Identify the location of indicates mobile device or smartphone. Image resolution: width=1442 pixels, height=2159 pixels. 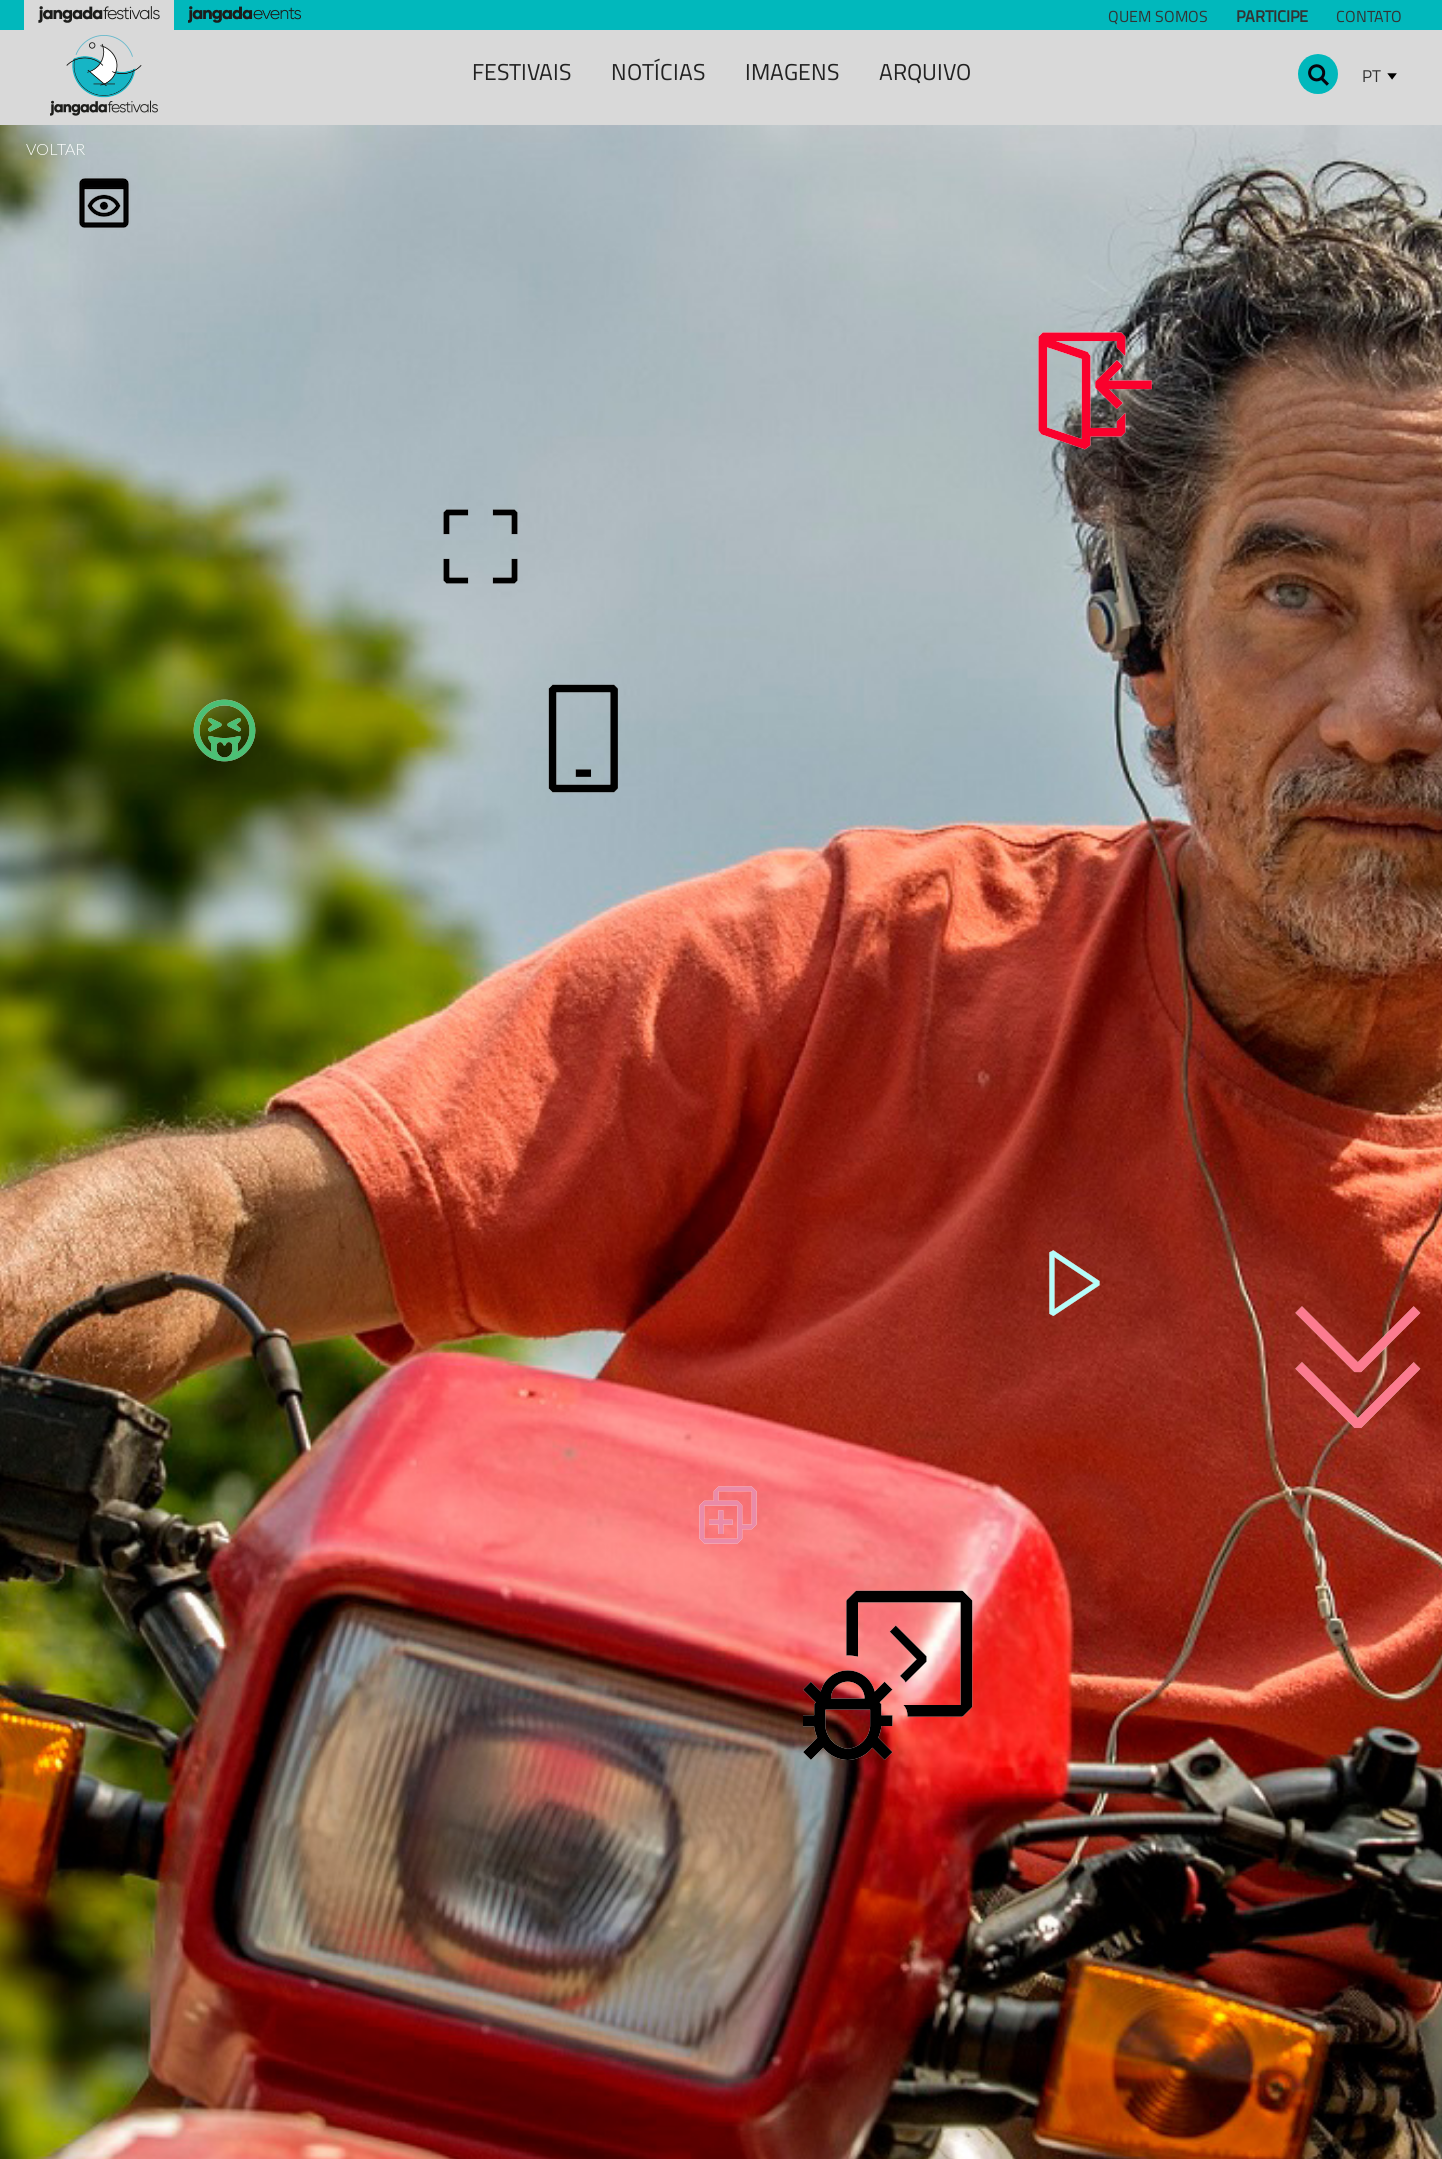
(579, 738).